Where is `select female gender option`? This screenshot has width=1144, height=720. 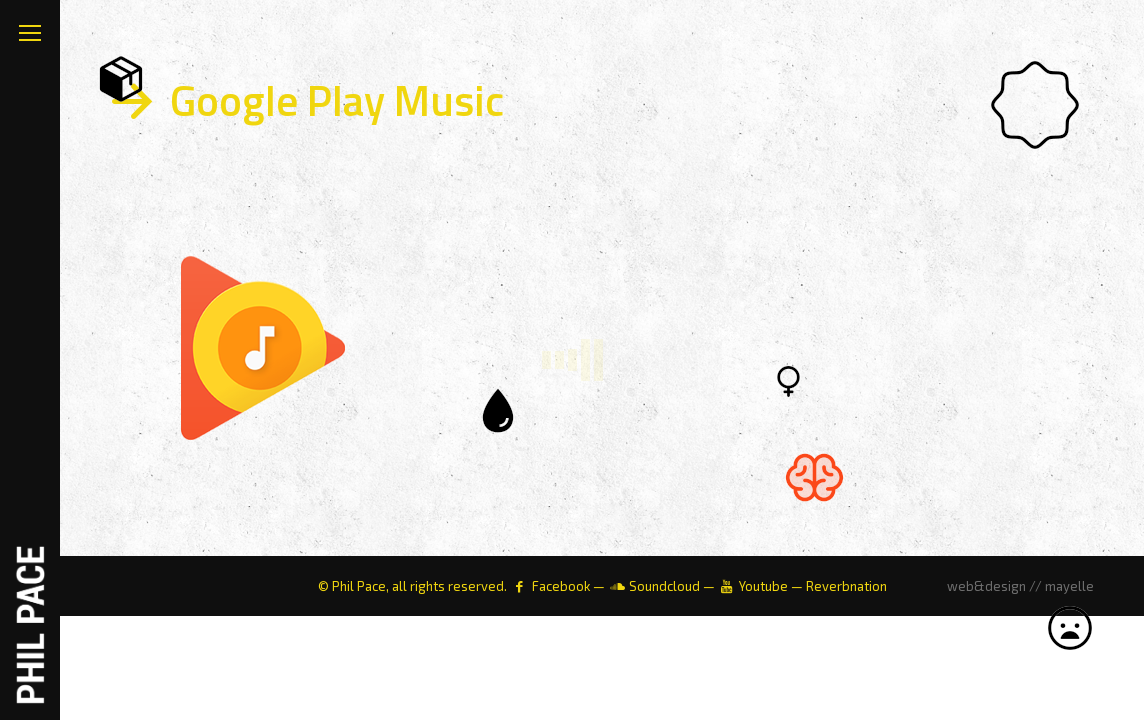 select female gender option is located at coordinates (788, 381).